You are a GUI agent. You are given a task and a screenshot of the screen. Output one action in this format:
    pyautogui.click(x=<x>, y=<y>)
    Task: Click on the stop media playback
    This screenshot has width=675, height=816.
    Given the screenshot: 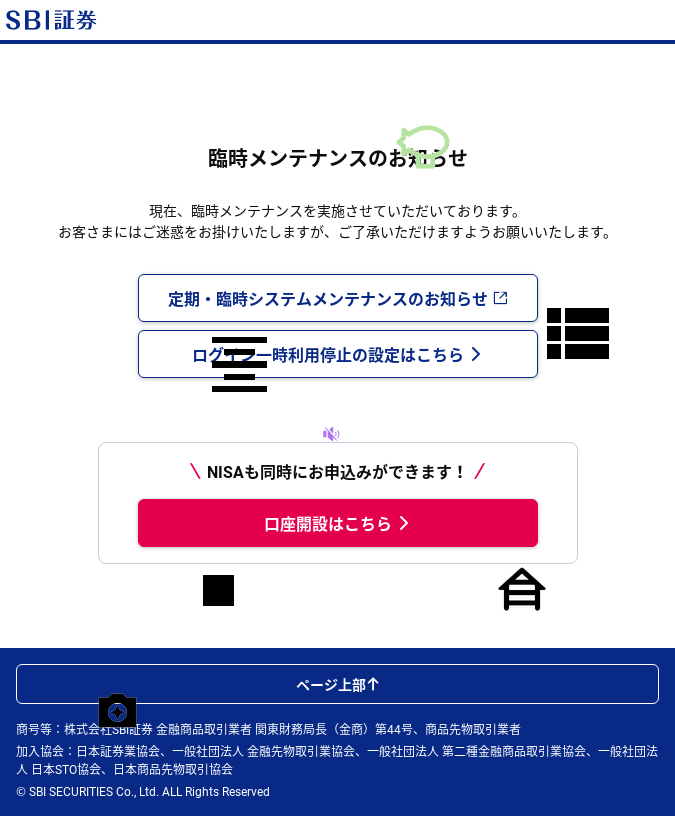 What is the action you would take?
    pyautogui.click(x=218, y=590)
    